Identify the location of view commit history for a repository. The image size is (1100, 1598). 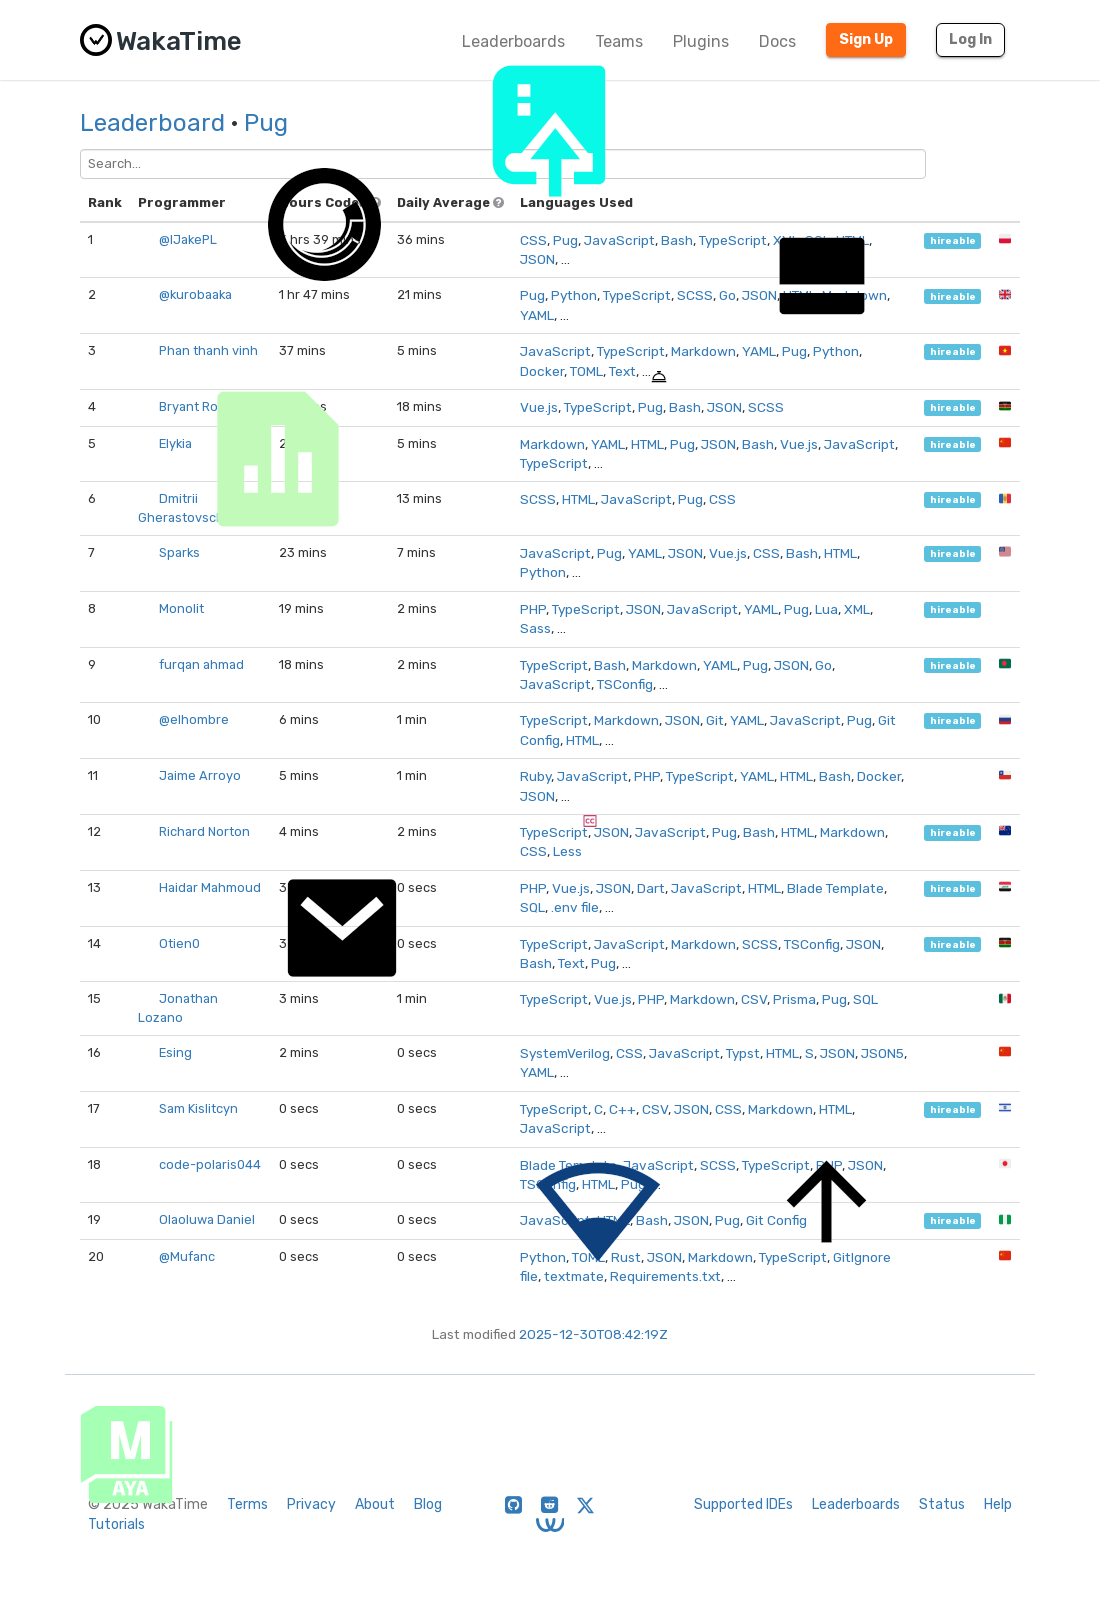
(549, 128).